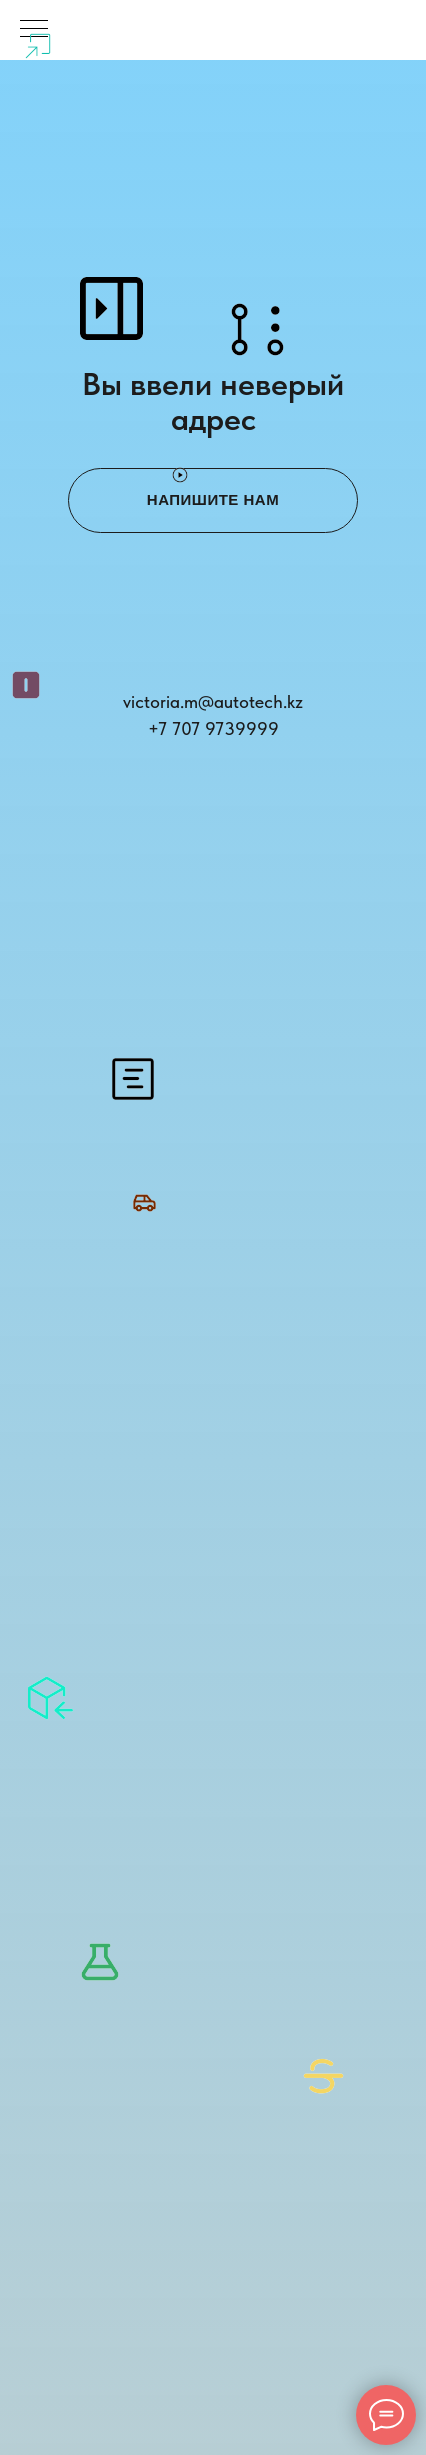 This screenshot has width=426, height=2455. I want to click on access information or details, so click(26, 685).